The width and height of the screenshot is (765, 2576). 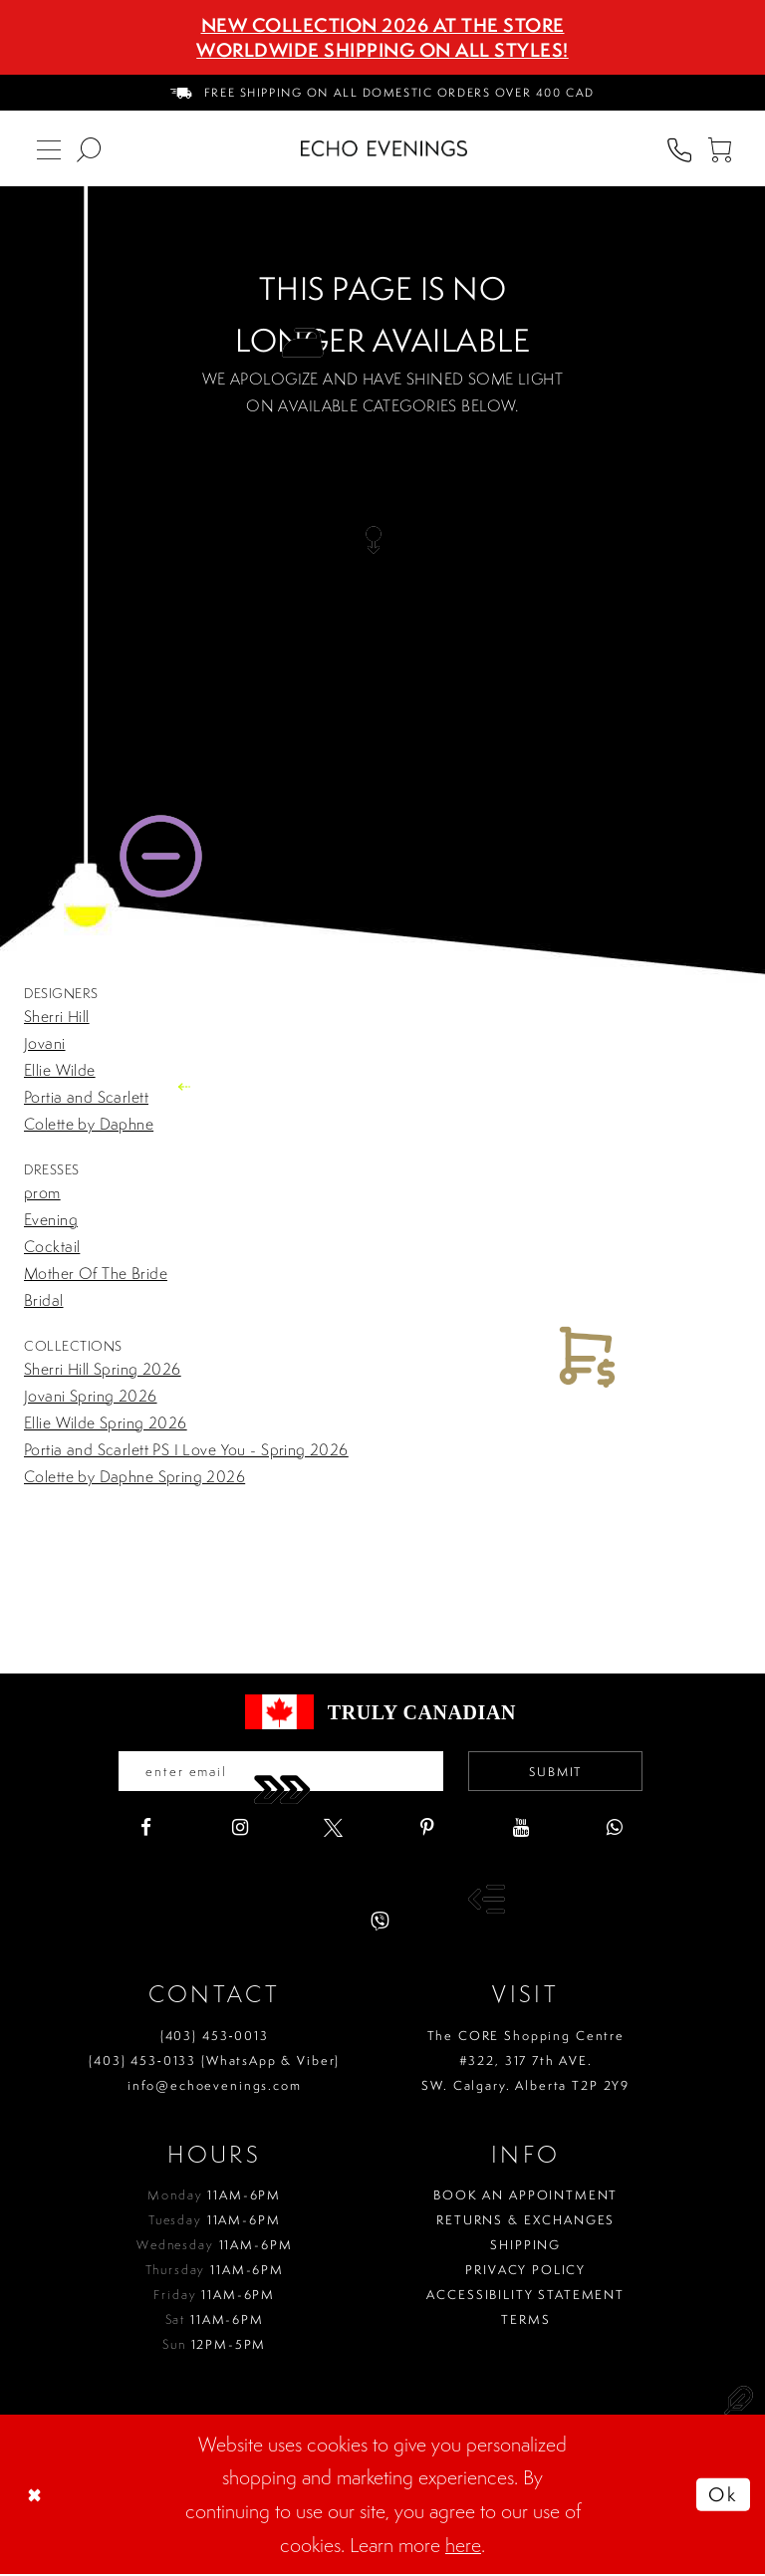 I want to click on remove an item from a list or cart, so click(x=160, y=856).